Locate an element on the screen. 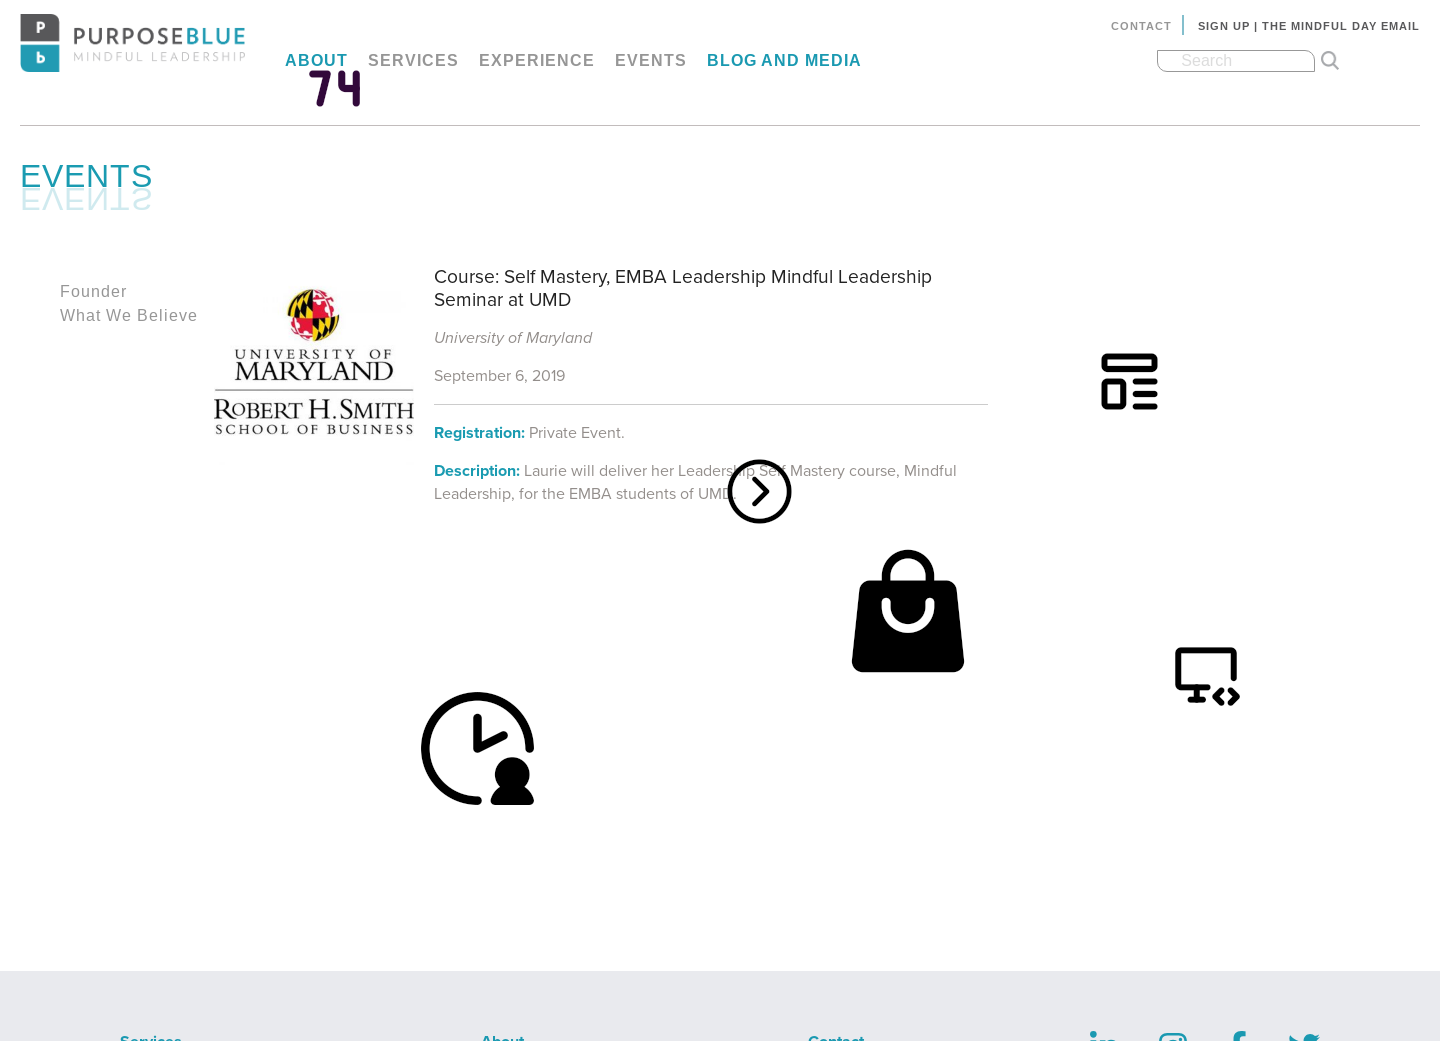 The width and height of the screenshot is (1440, 1041). access desktop development environment is located at coordinates (1206, 675).